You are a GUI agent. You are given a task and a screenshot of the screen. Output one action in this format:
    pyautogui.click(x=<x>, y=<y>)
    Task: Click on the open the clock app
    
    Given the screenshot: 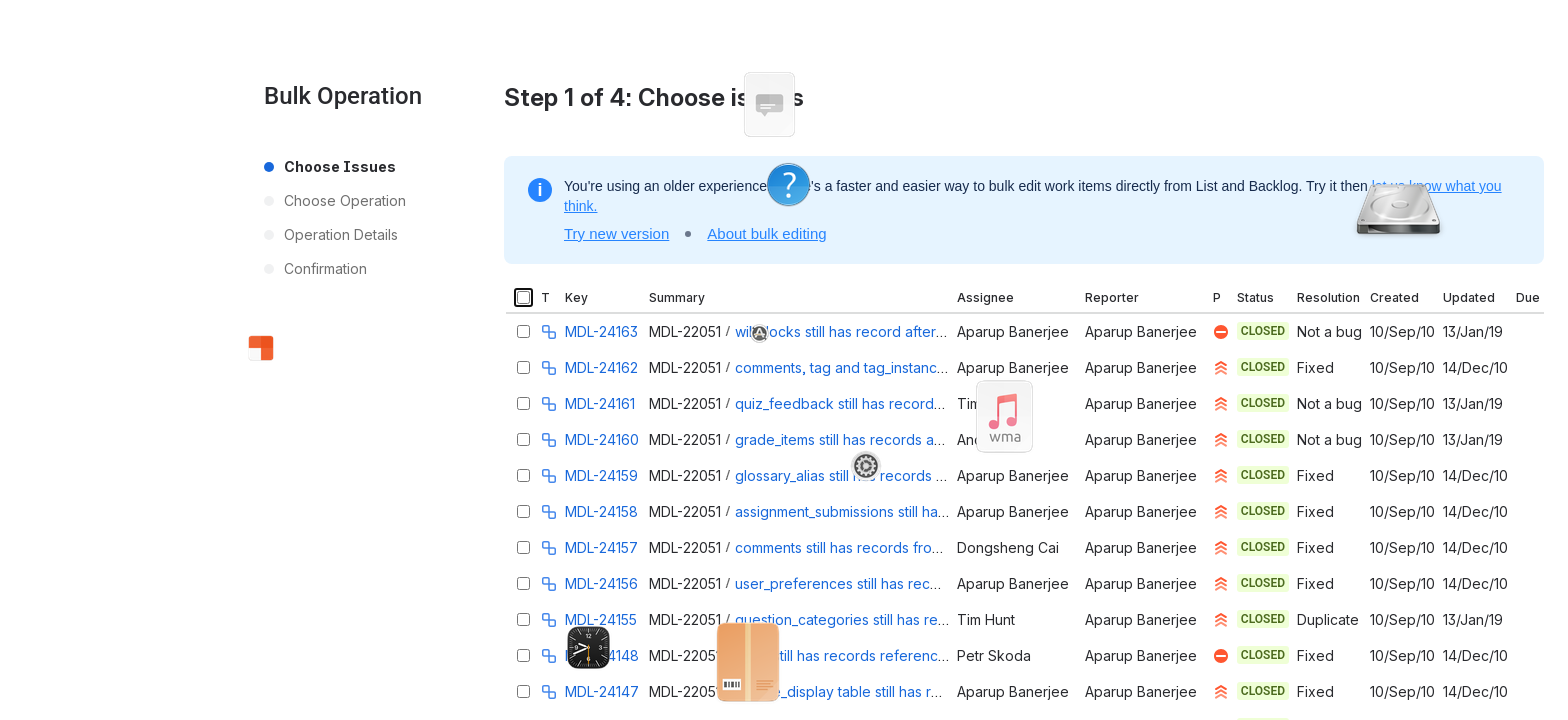 What is the action you would take?
    pyautogui.click(x=588, y=647)
    